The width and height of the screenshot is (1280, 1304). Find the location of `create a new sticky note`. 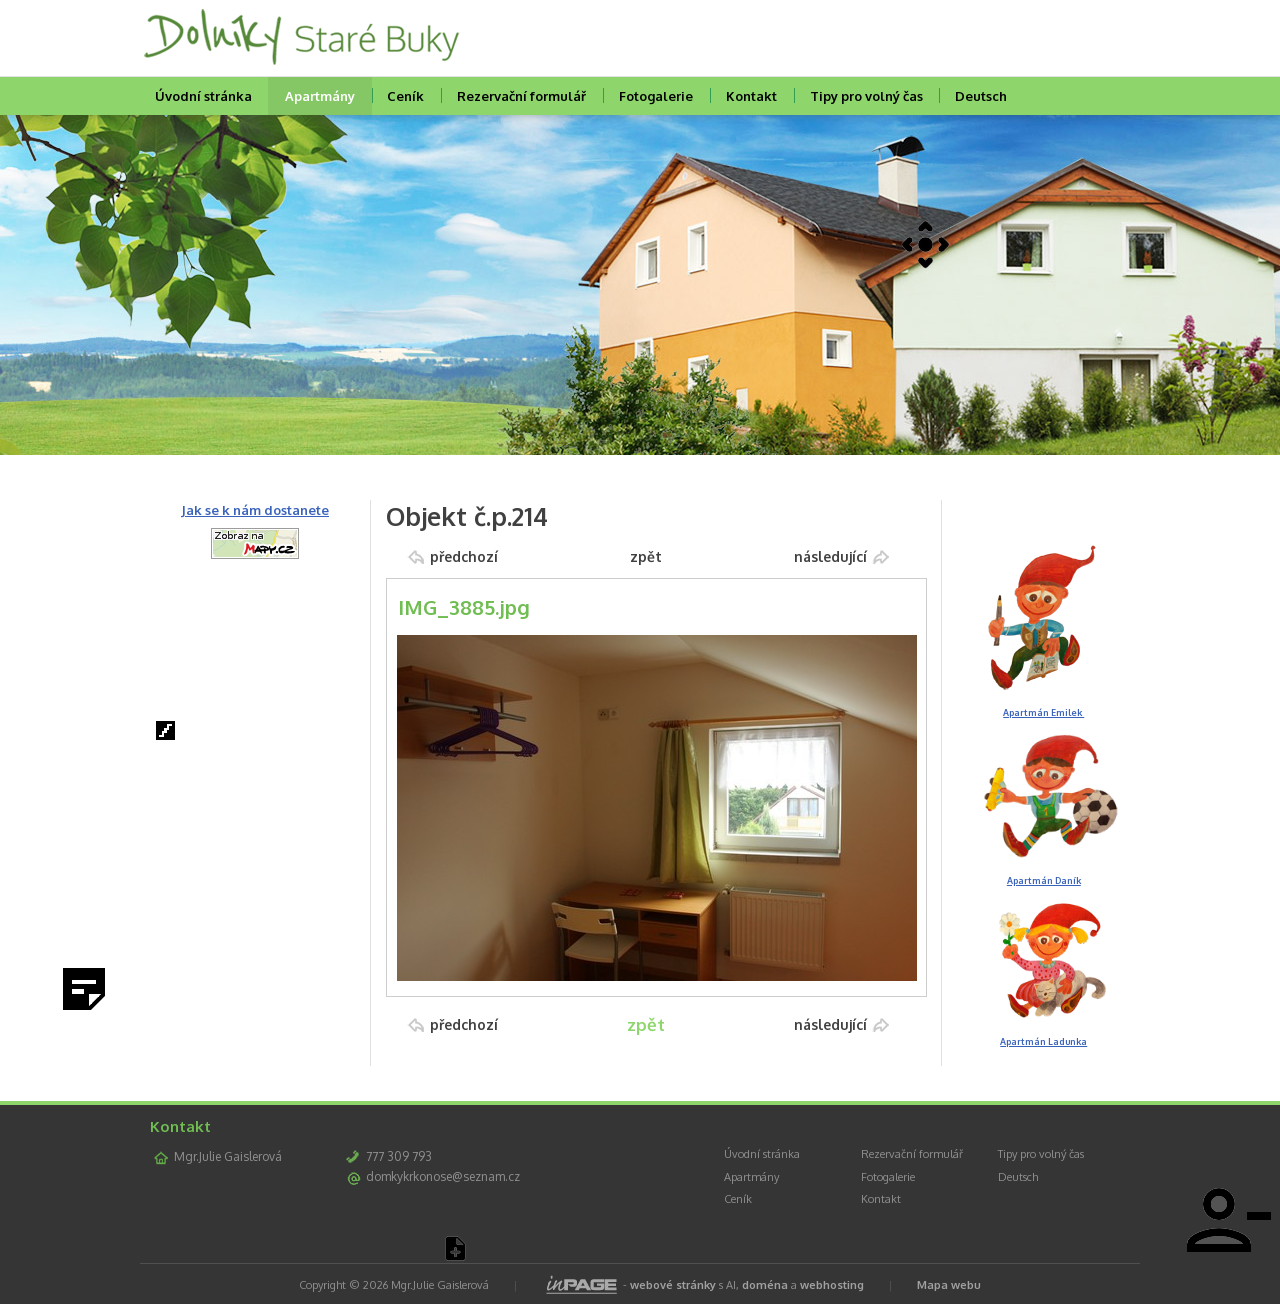

create a new sticky note is located at coordinates (84, 989).